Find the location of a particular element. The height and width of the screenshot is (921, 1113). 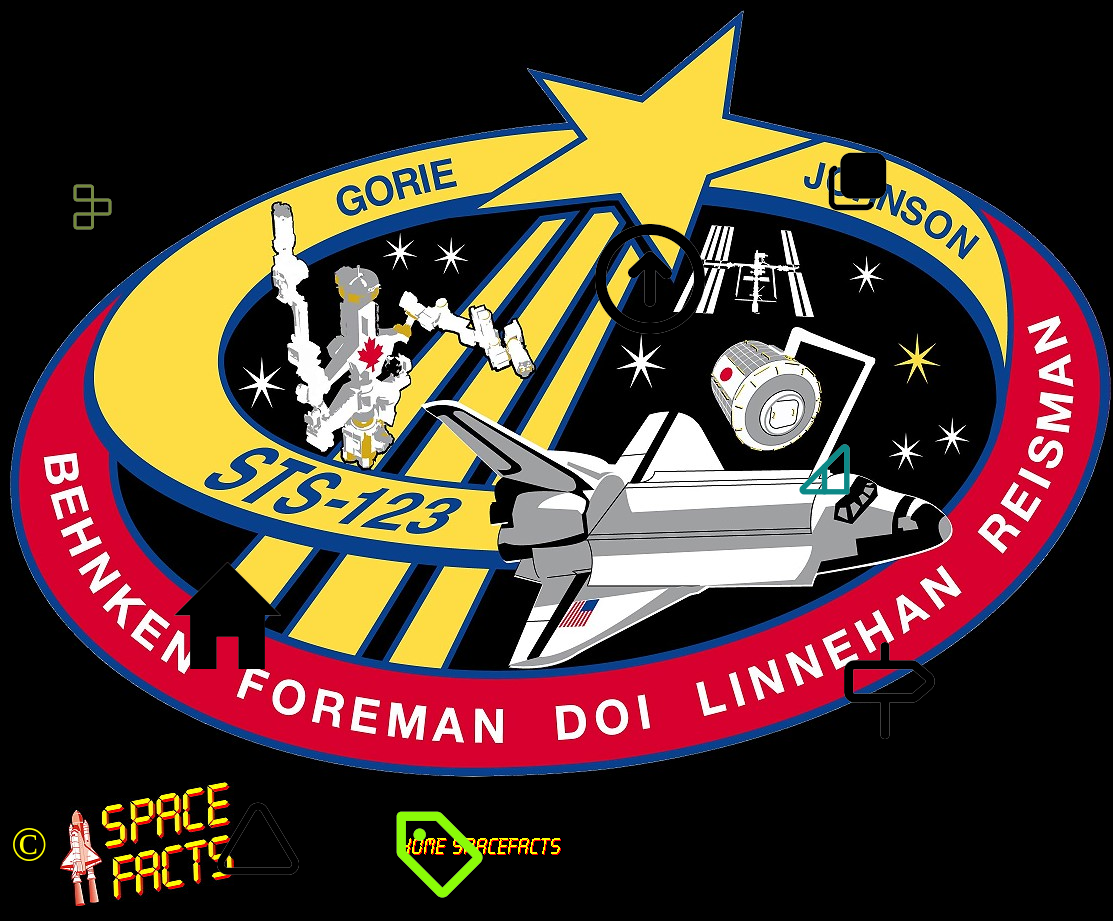

view project milestones is located at coordinates (886, 690).